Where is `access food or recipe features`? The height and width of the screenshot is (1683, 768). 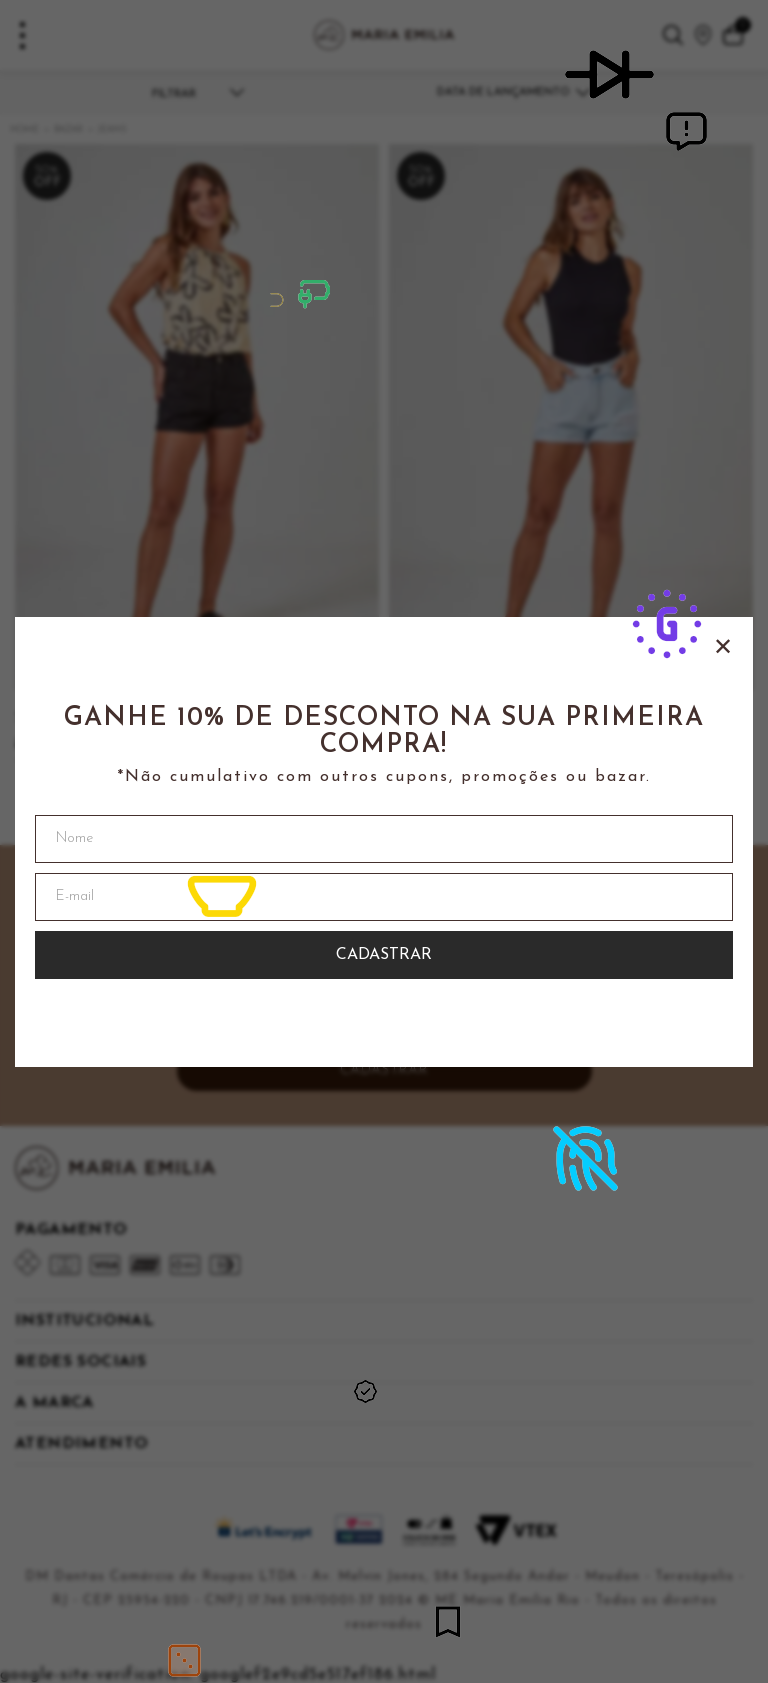
access food or recipe features is located at coordinates (222, 893).